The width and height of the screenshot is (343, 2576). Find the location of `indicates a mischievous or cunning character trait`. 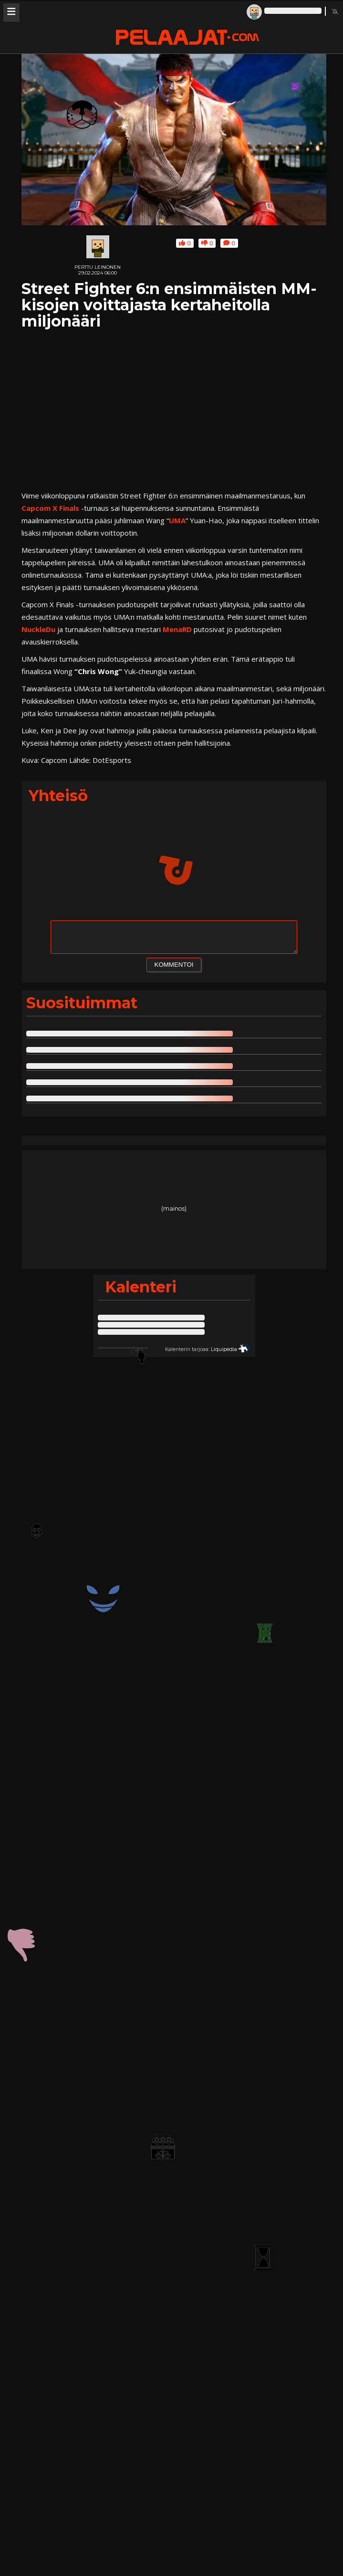

indicates a mischievous or cunning character trait is located at coordinates (103, 1597).